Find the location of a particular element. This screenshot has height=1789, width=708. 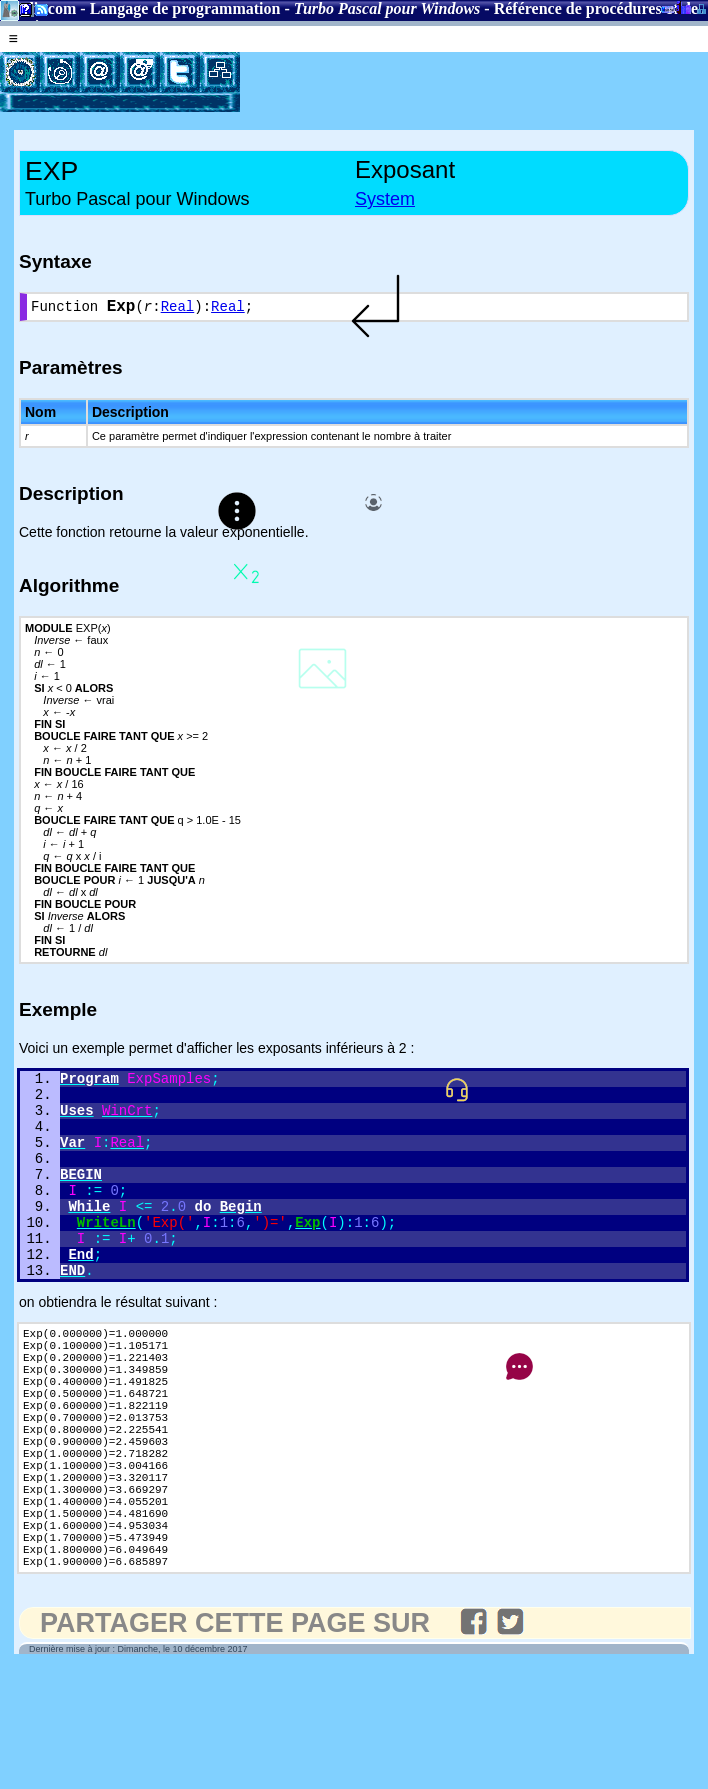

view or browse photos is located at coordinates (322, 668).